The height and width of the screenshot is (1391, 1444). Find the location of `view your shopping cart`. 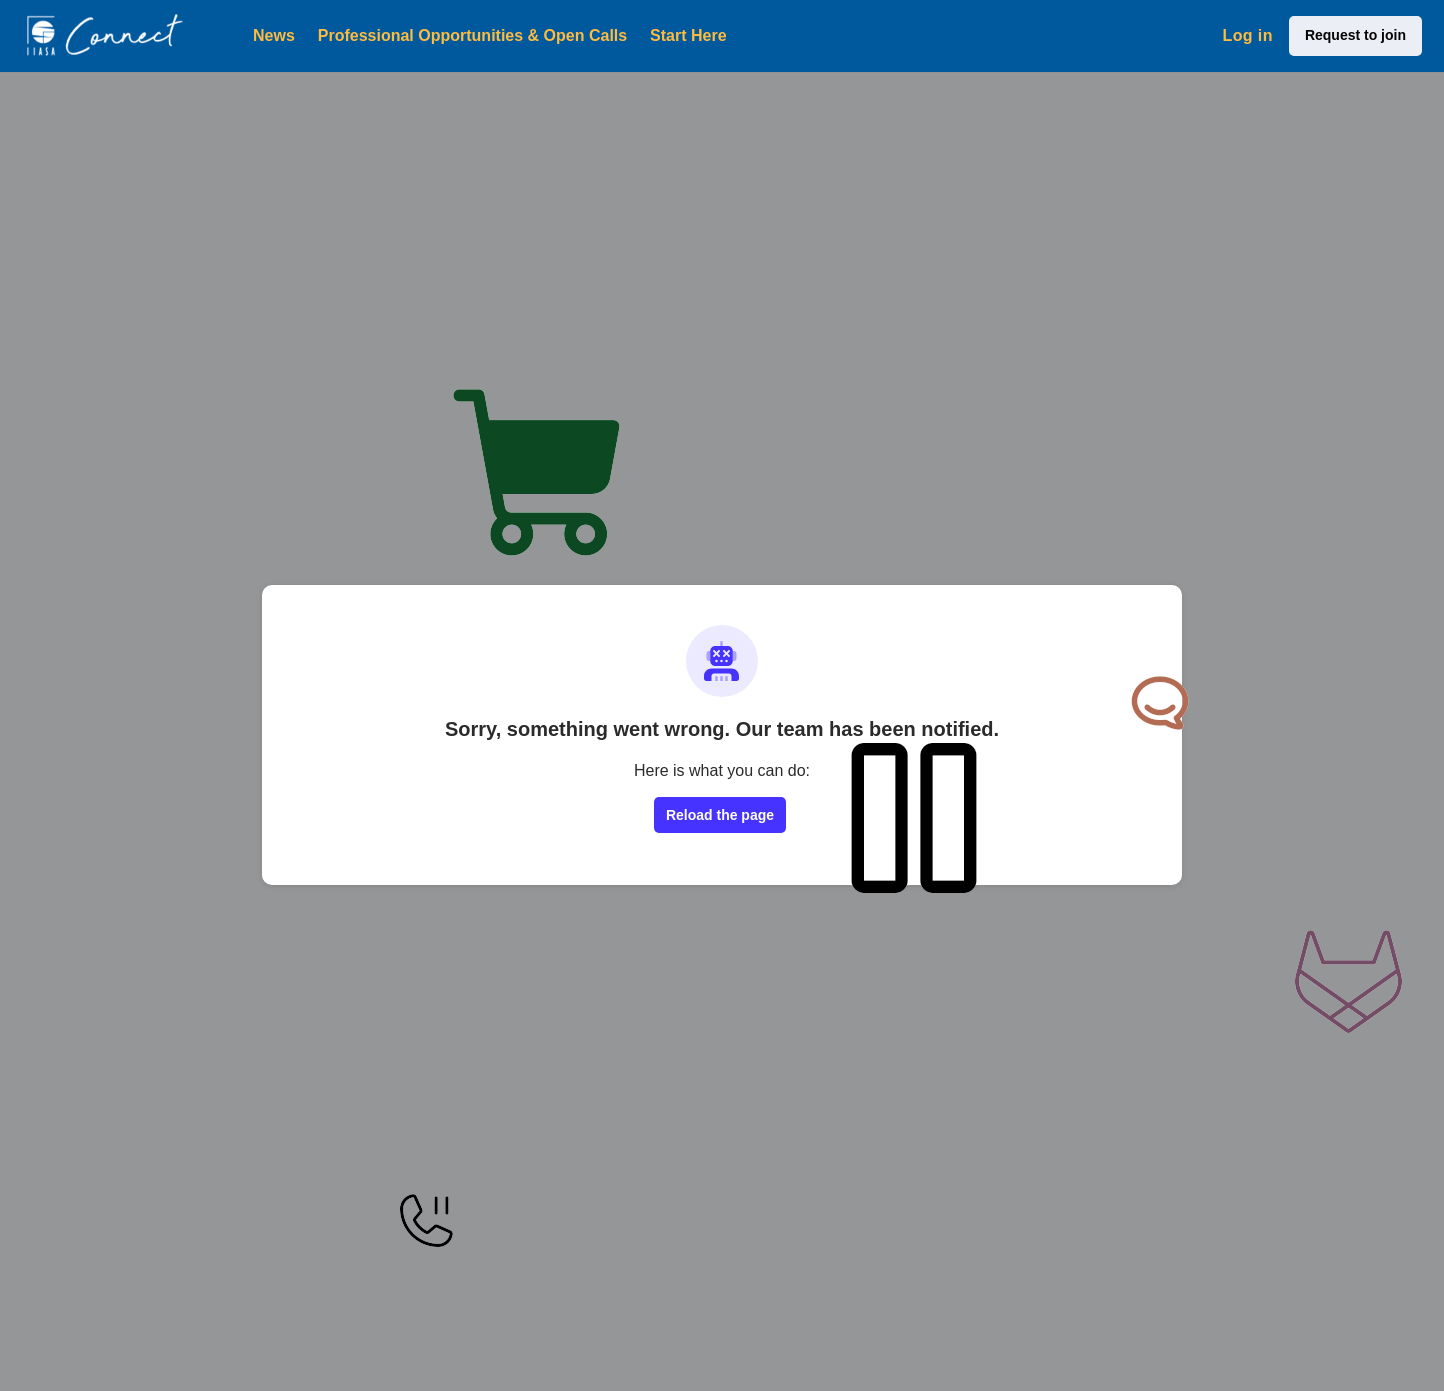

view your shopping cart is located at coordinates (539, 475).